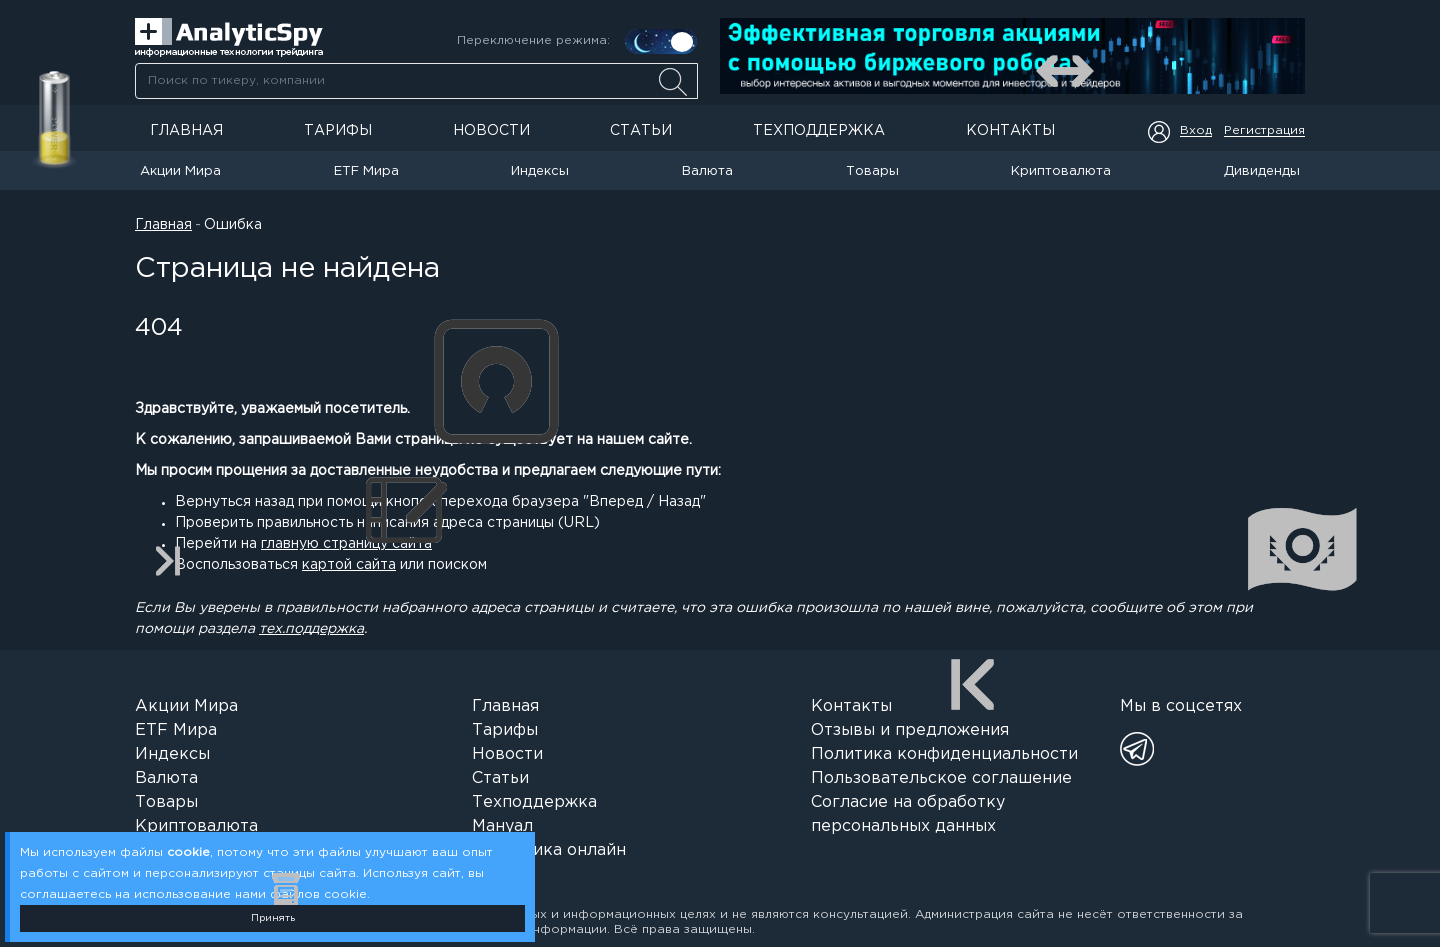 The width and height of the screenshot is (1440, 947). I want to click on configure language and region settings, so click(1305, 549).